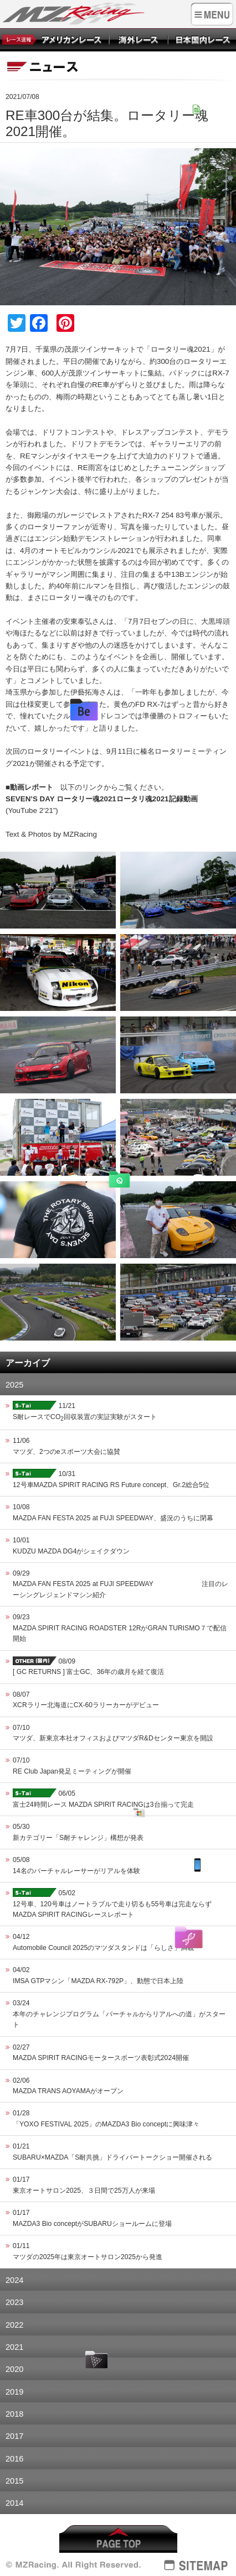 This screenshot has height=2576, width=236. I want to click on open a libreoffice calc spreadsheet file, so click(196, 109).